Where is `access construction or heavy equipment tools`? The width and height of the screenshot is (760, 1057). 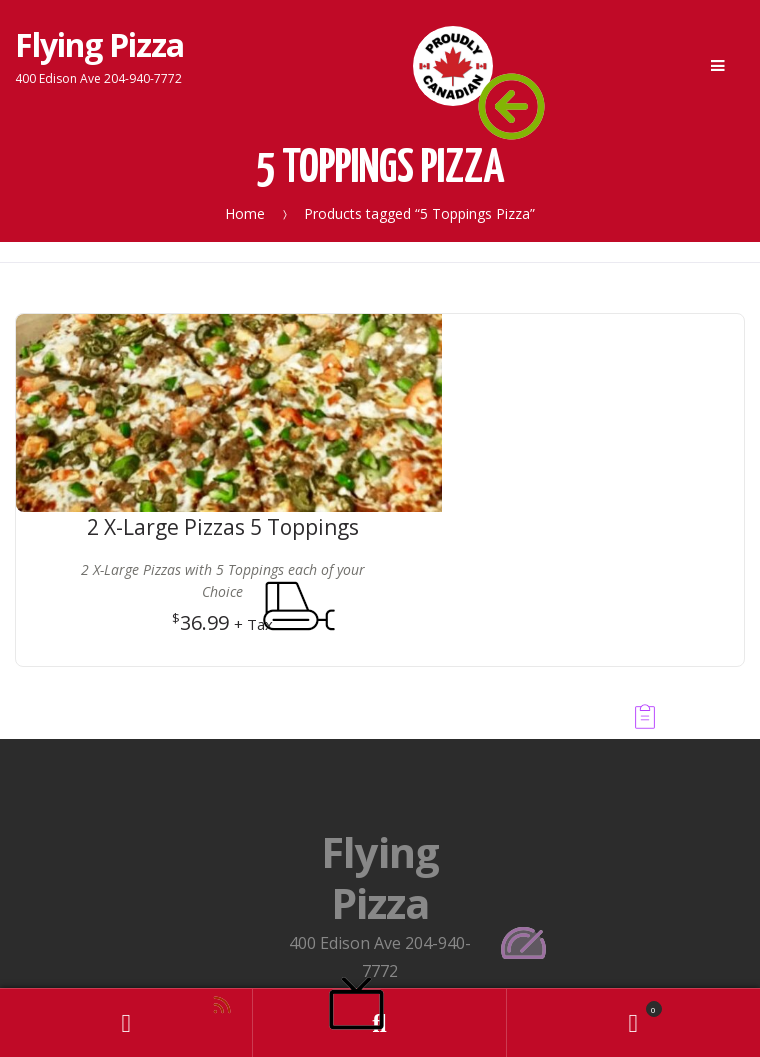
access construction or heavy equipment tools is located at coordinates (299, 606).